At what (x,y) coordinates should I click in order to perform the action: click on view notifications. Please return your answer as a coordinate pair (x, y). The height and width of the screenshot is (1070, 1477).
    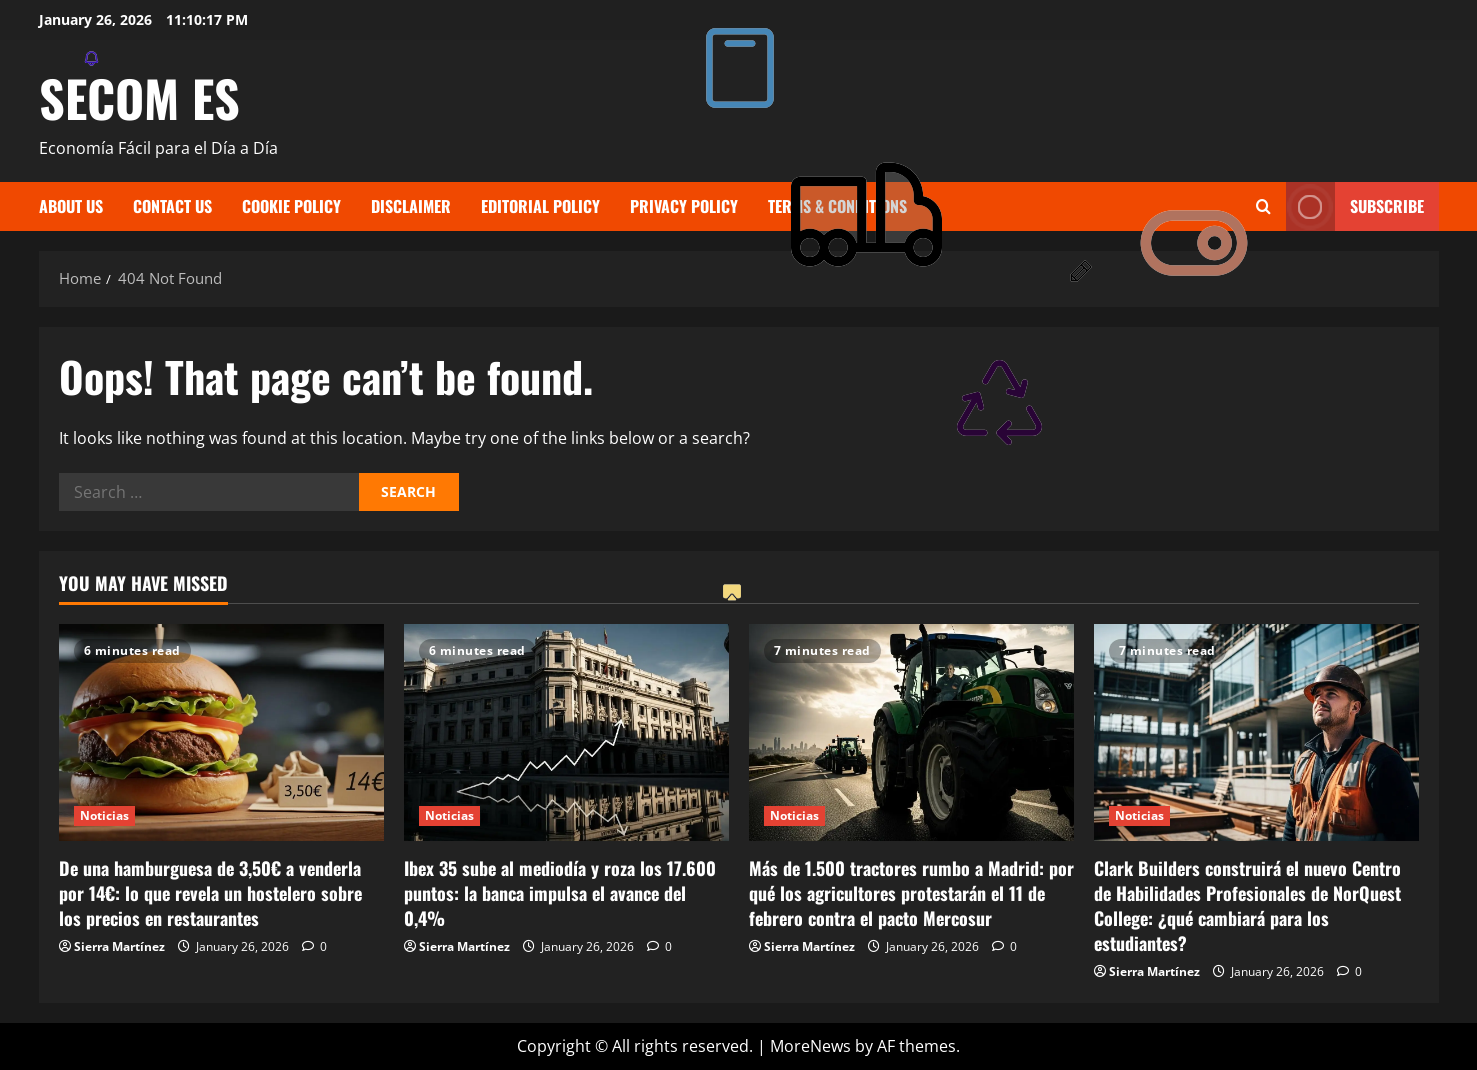
    Looking at the image, I should click on (91, 58).